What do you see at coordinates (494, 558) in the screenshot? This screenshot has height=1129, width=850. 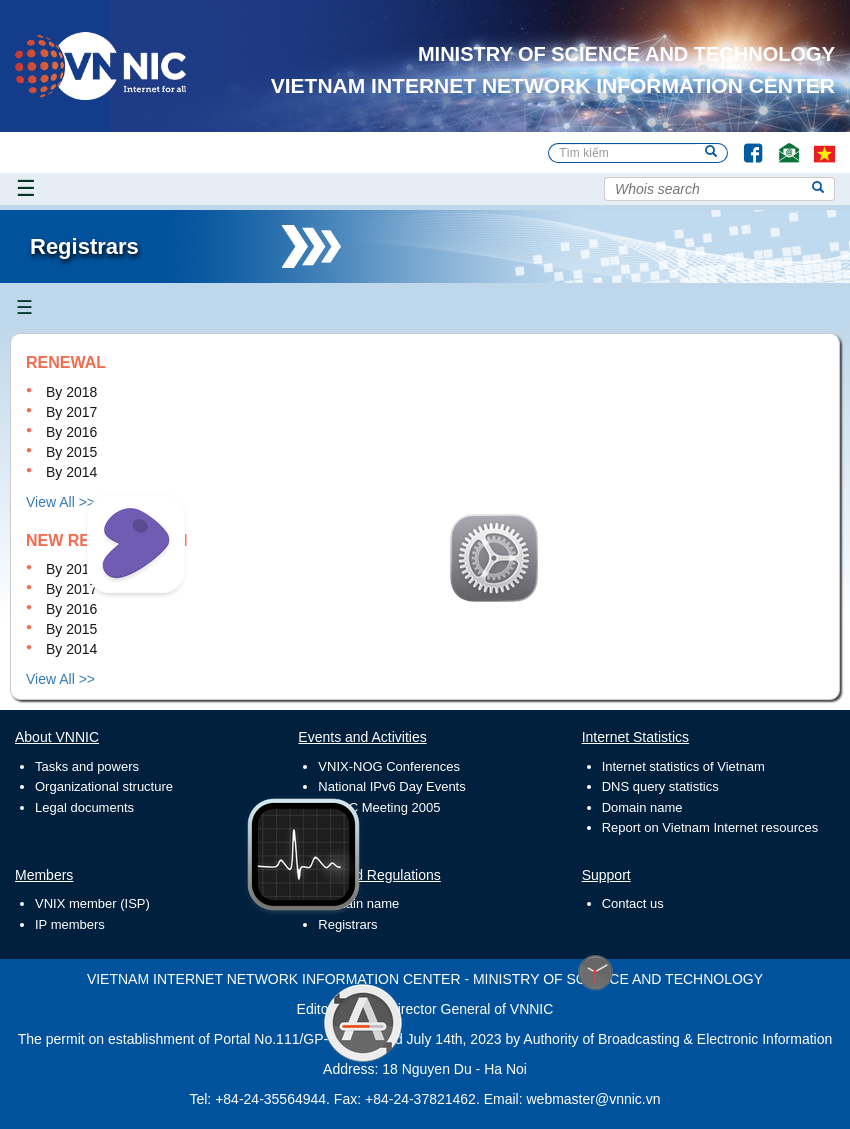 I see `open system preferences` at bounding box center [494, 558].